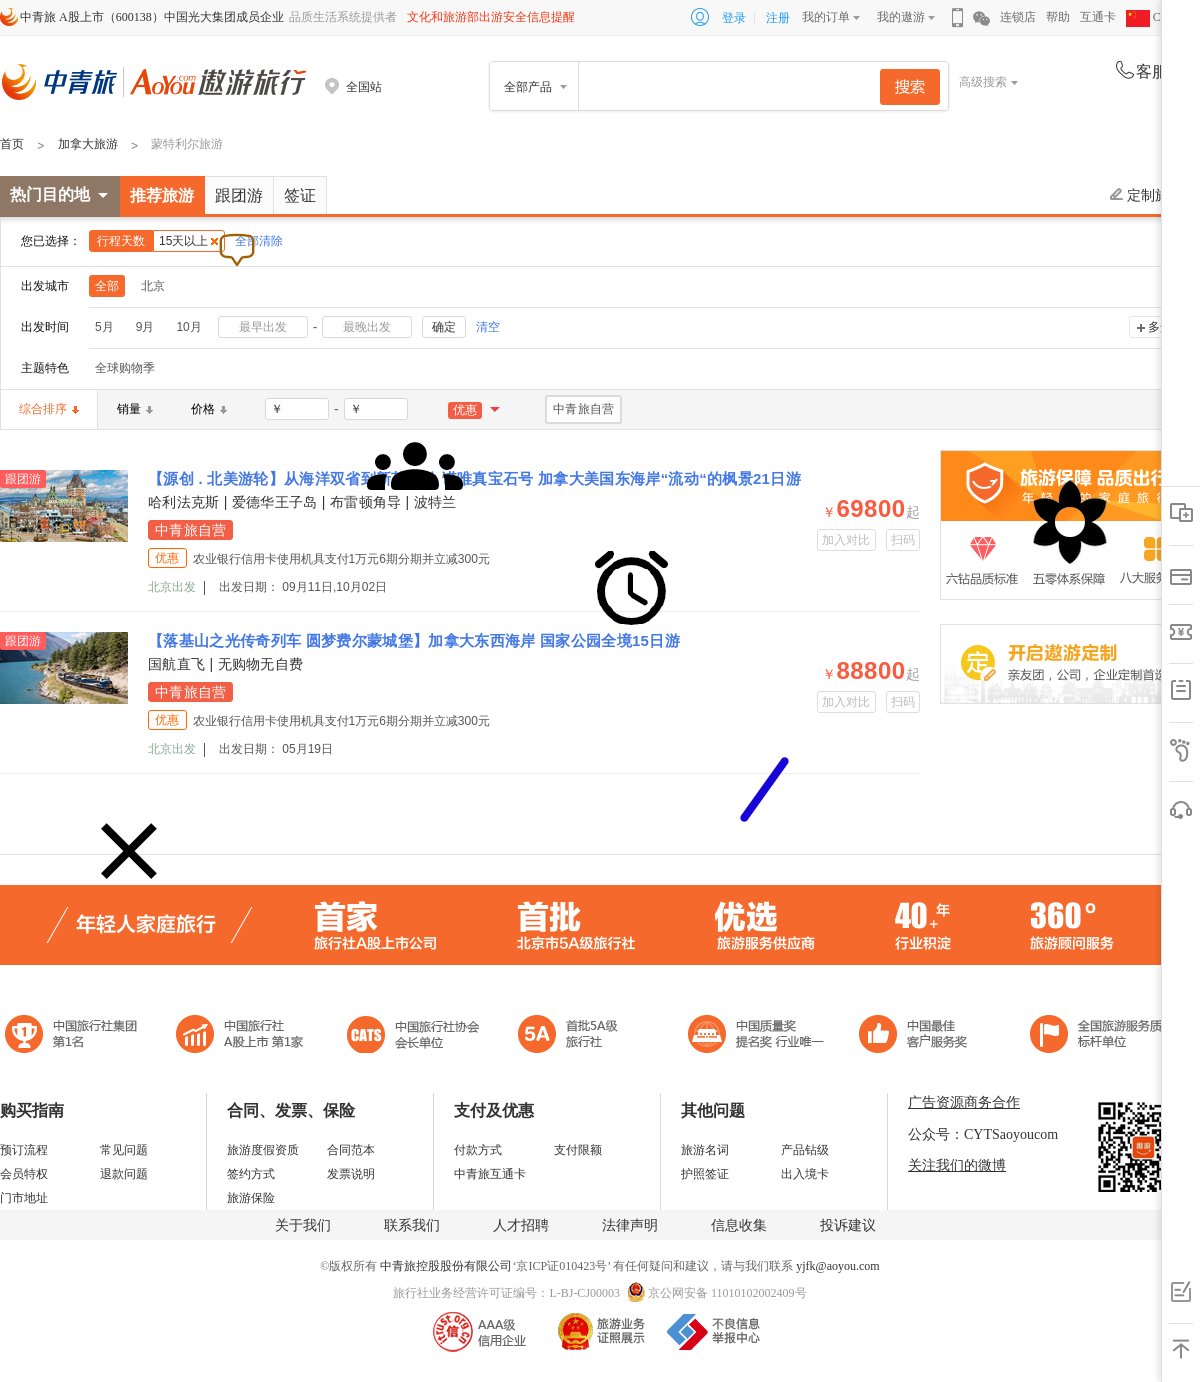  What do you see at coordinates (764, 789) in the screenshot?
I see `indicates a disabled or unavailable feature` at bounding box center [764, 789].